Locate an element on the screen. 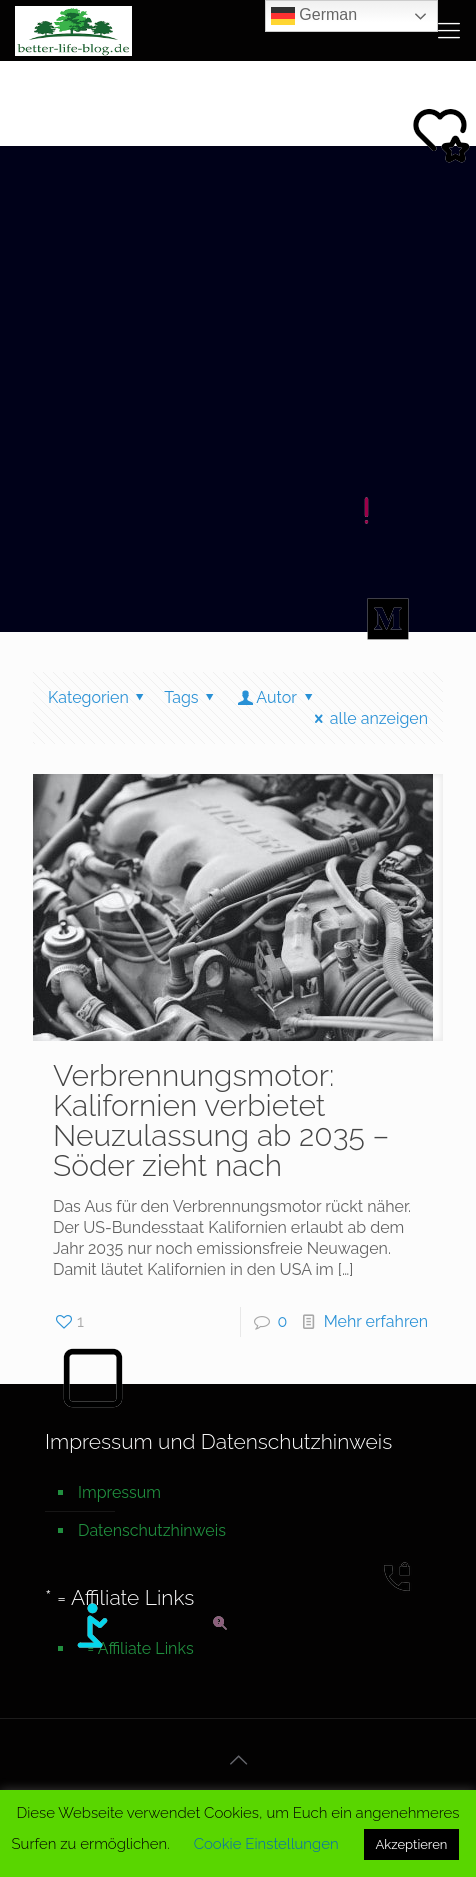 This screenshot has height=1877, width=476. define a selection area is located at coordinates (93, 1378).